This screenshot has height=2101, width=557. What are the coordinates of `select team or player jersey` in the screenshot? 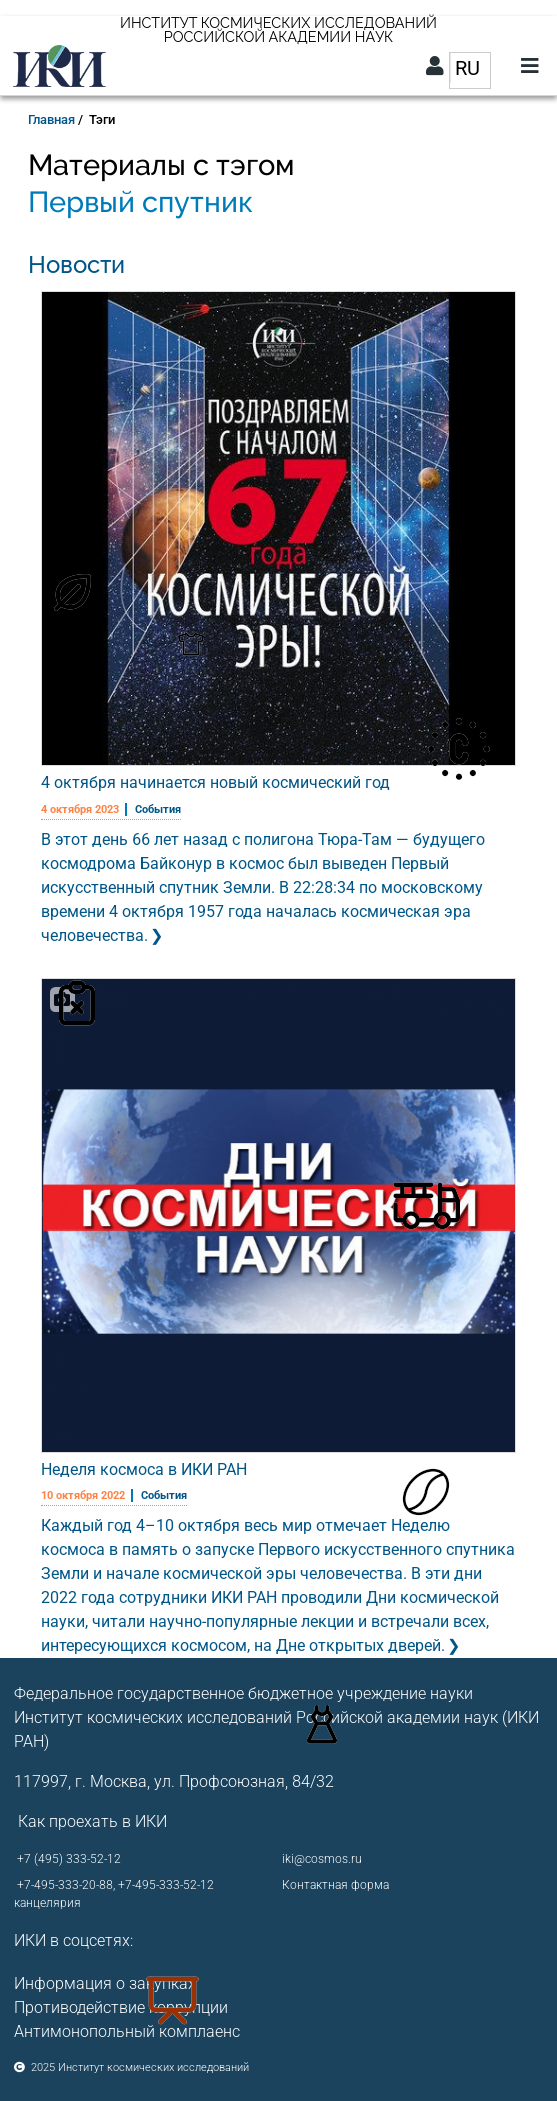 It's located at (191, 644).